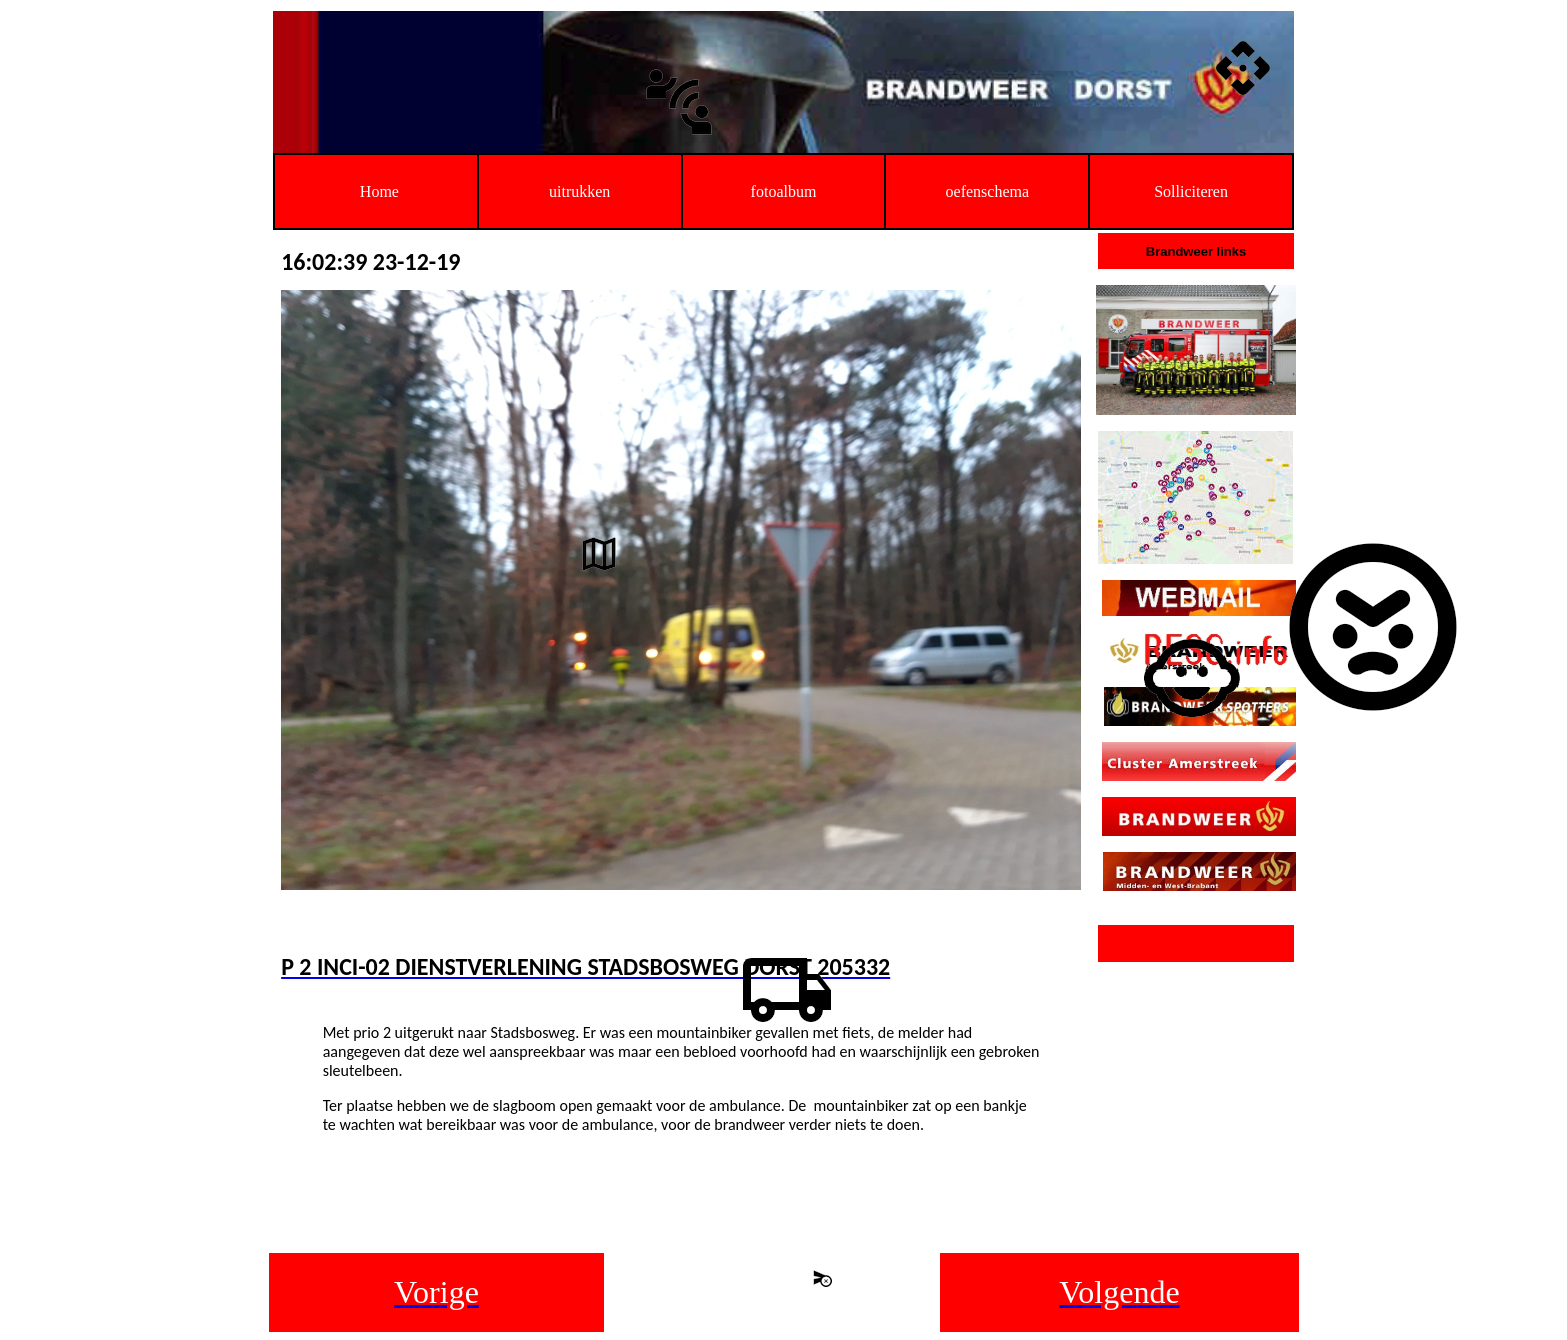  What do you see at coordinates (1192, 678) in the screenshot?
I see `access child-friendly or family mode` at bounding box center [1192, 678].